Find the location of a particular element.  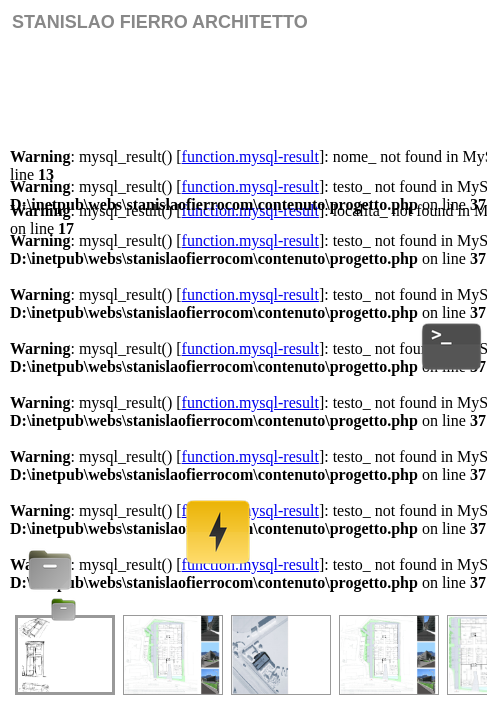

access power and battery settings is located at coordinates (218, 532).